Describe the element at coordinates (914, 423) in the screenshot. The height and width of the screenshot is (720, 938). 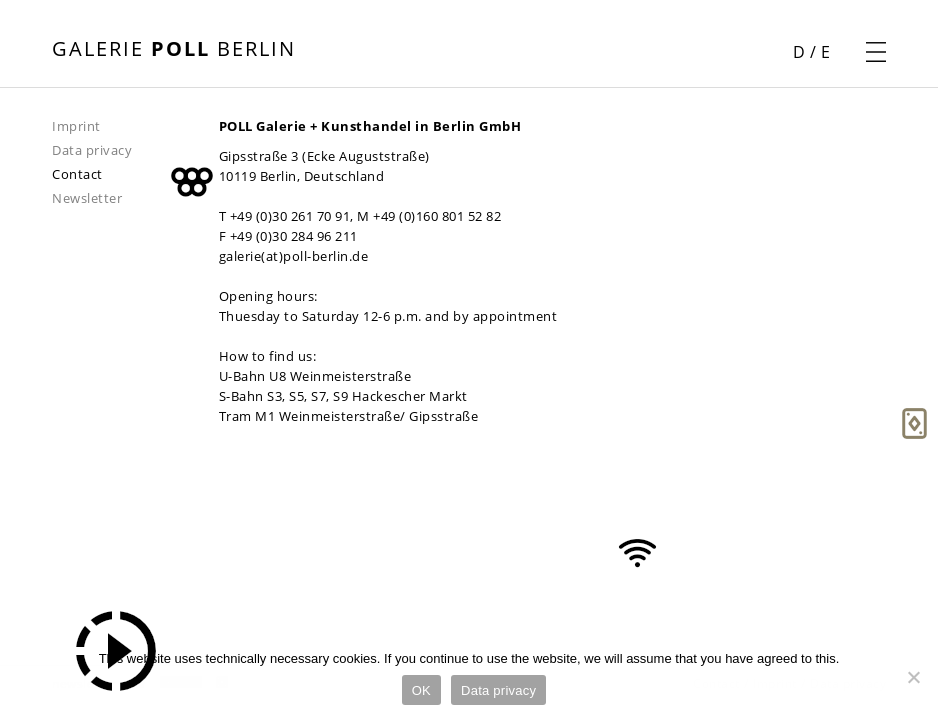
I see `open card game or play cards` at that location.